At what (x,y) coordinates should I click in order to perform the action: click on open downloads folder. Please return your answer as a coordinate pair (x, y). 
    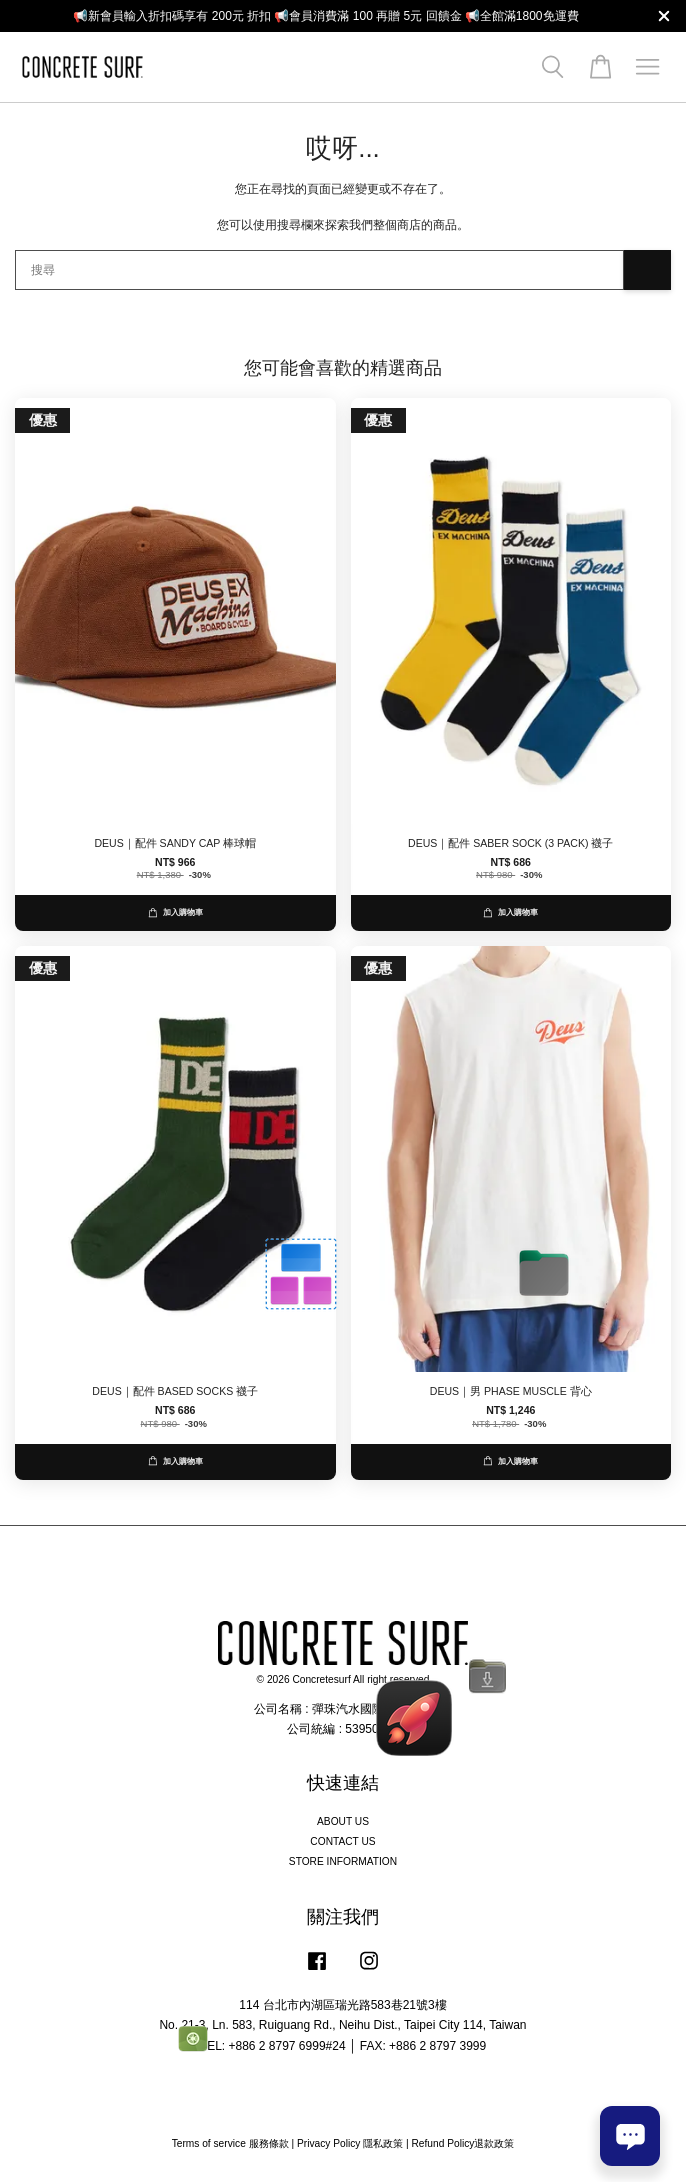
    Looking at the image, I should click on (487, 1675).